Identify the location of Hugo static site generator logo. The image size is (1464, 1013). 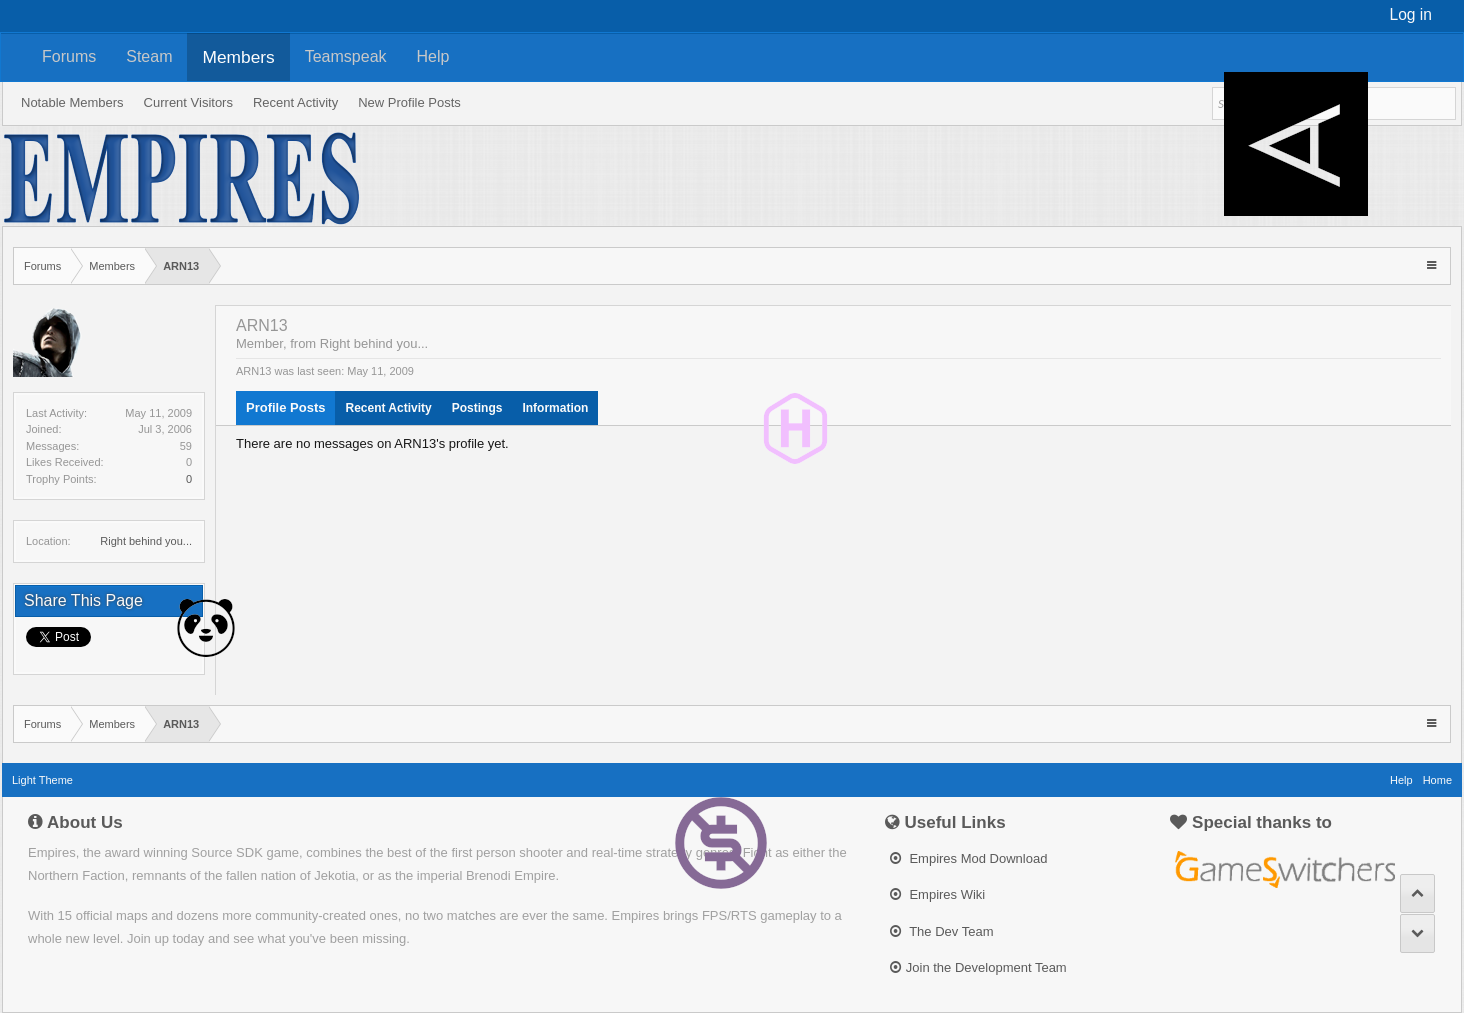
(795, 428).